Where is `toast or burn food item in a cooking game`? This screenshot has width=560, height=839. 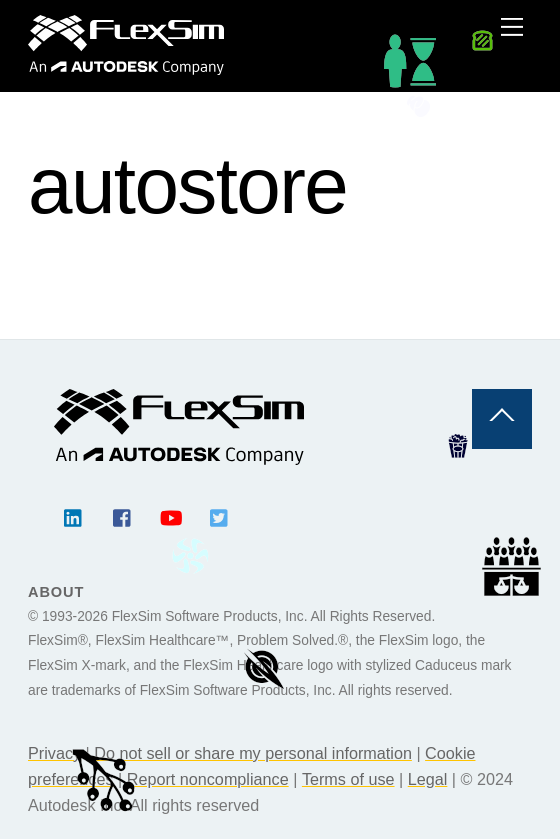
toast or burn food item in a cooking game is located at coordinates (482, 40).